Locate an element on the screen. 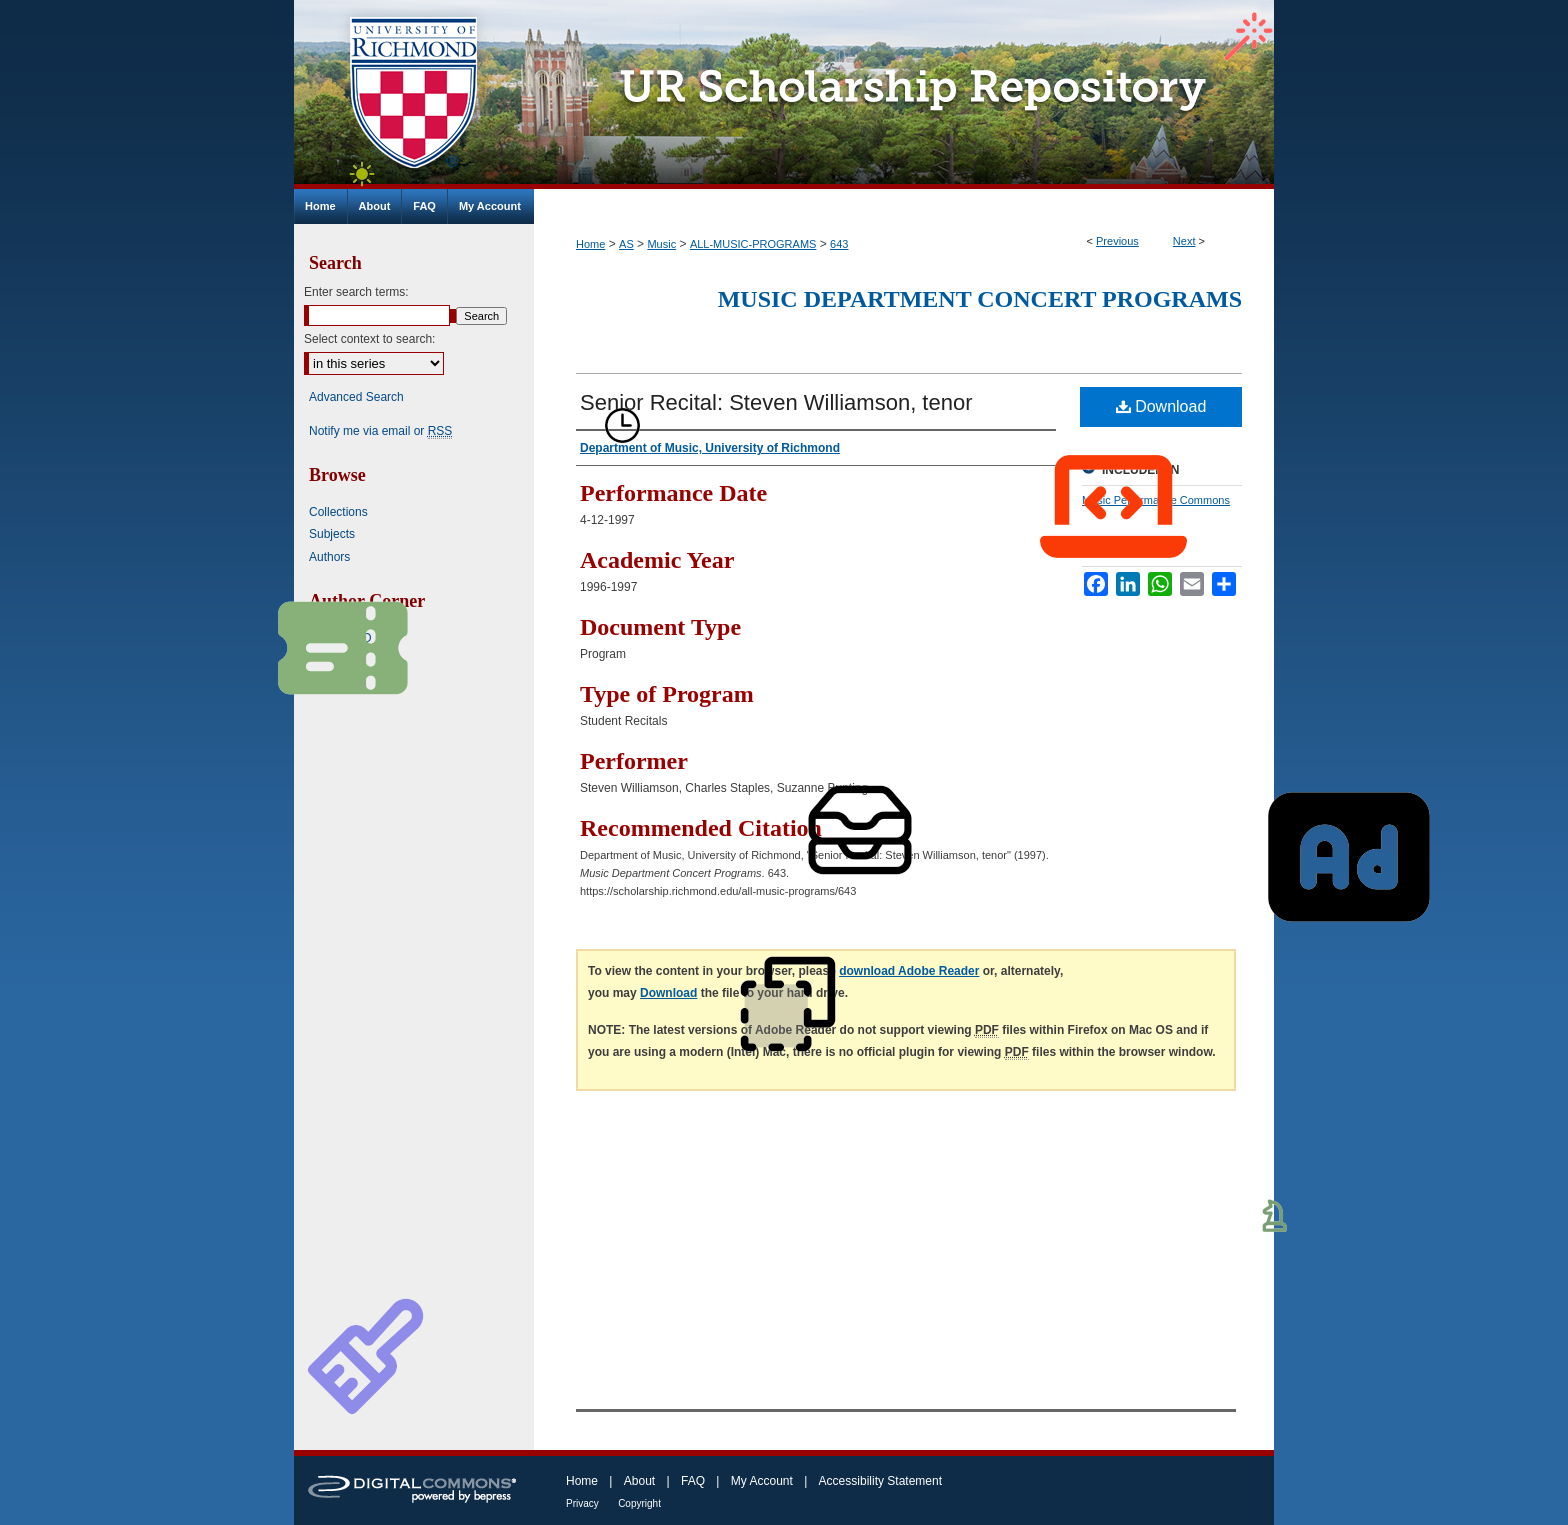 This screenshot has width=1568, height=1525. open code editor or development environment is located at coordinates (1113, 506).